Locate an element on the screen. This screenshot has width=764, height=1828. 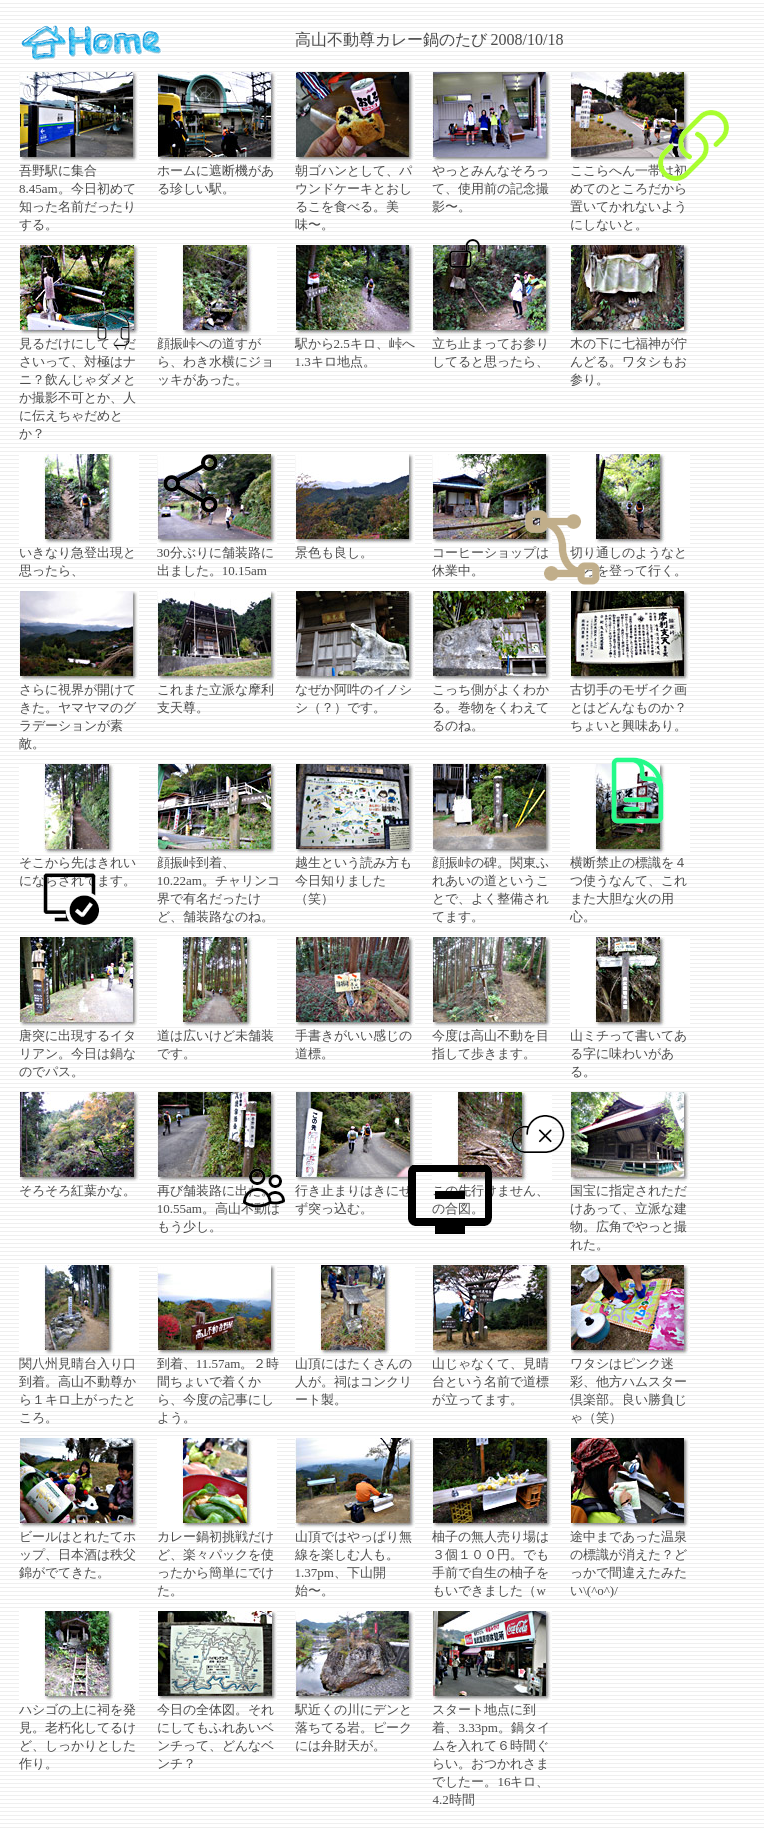
contact customer support is located at coordinates (113, 327).